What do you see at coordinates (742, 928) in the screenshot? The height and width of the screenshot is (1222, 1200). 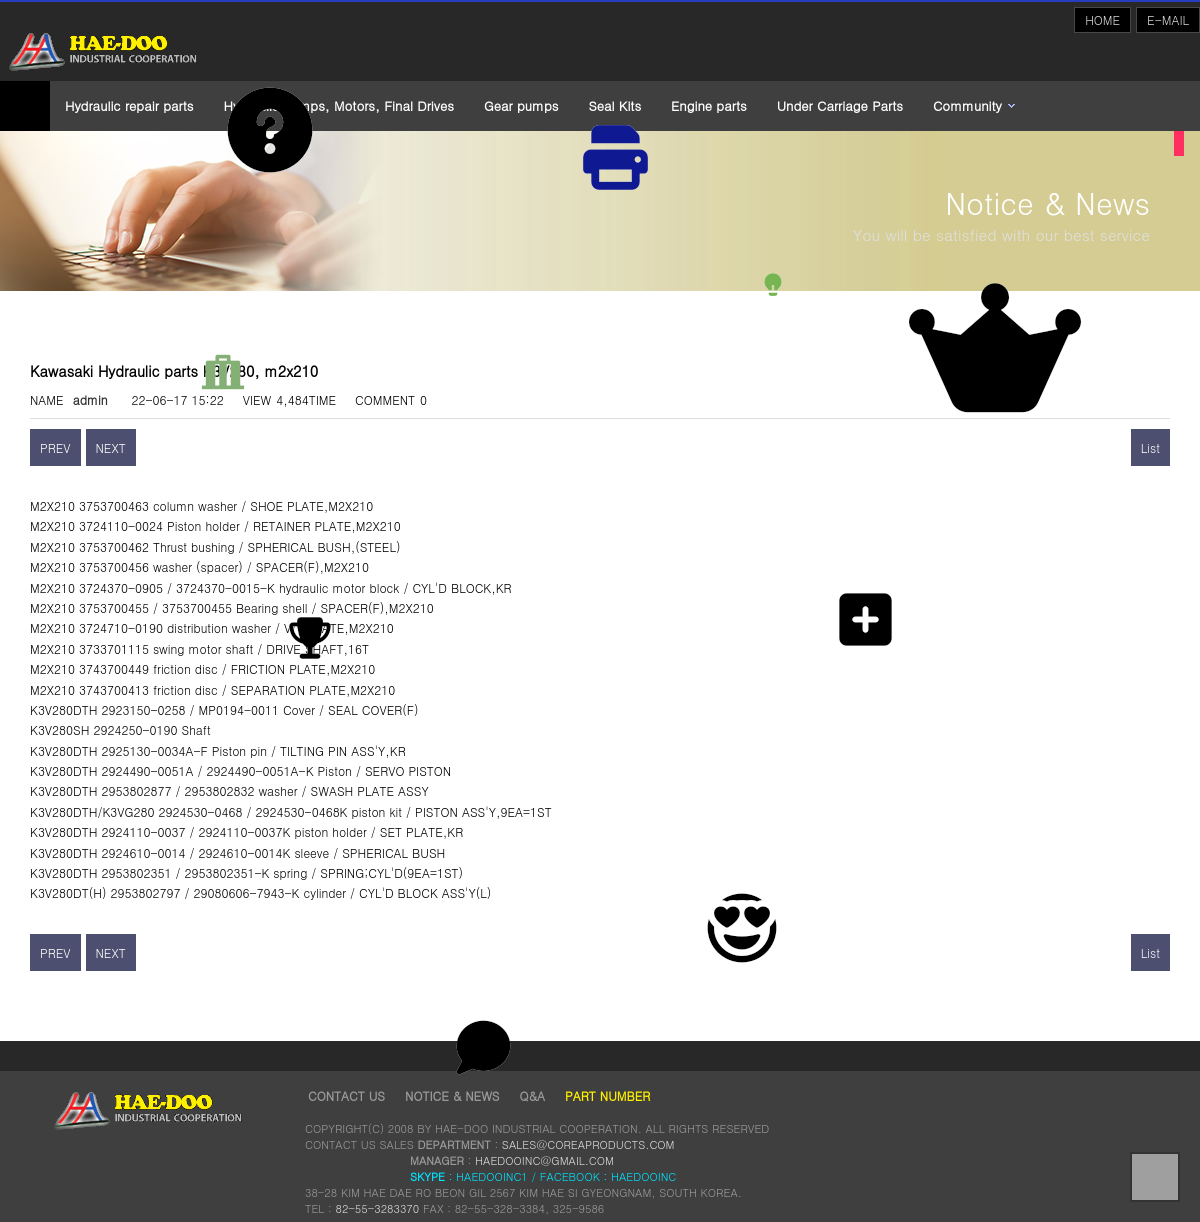 I see `react with love or adoration` at bounding box center [742, 928].